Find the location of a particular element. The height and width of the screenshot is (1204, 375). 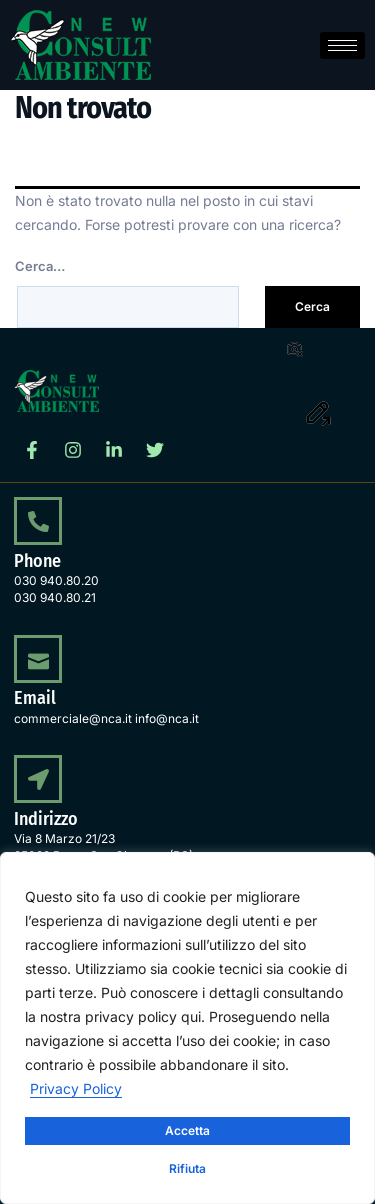

share your edits or annotations is located at coordinates (318, 412).